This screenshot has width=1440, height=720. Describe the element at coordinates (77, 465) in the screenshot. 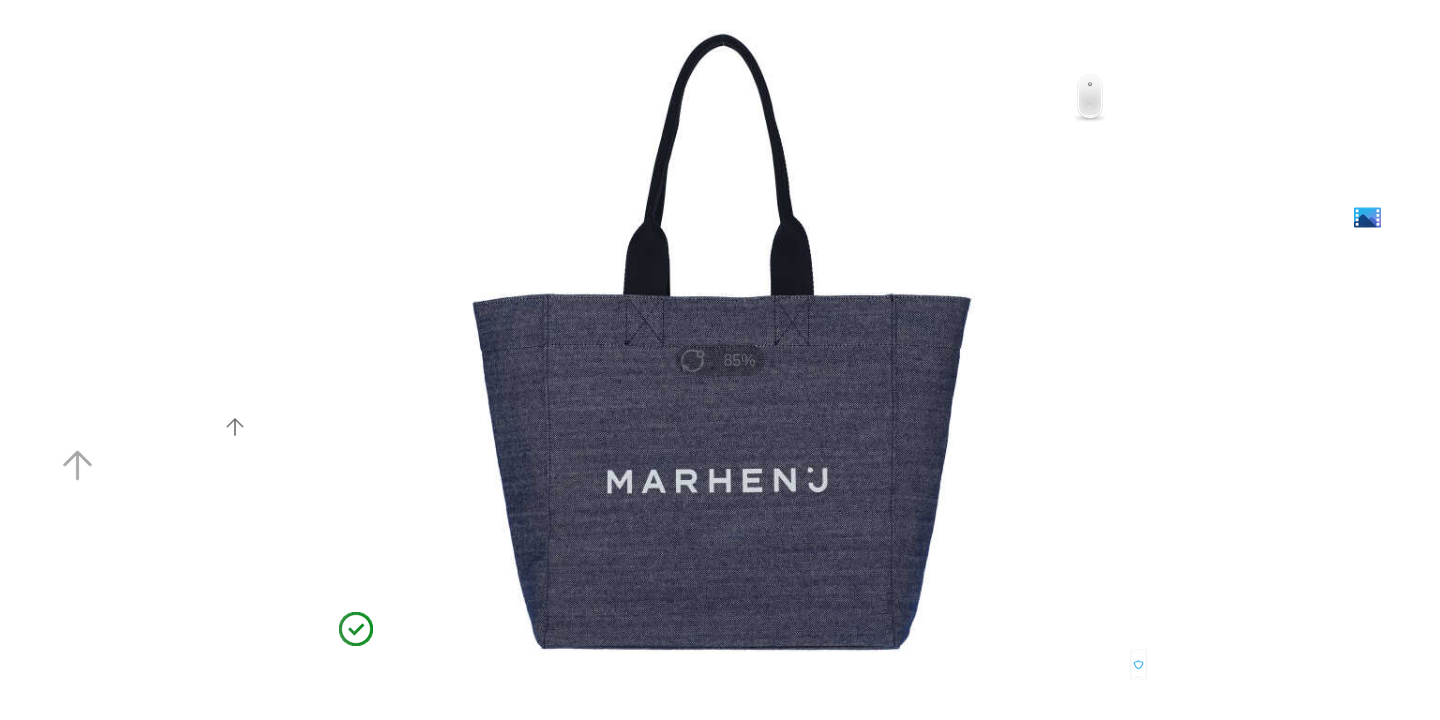

I see `upload or send file` at that location.